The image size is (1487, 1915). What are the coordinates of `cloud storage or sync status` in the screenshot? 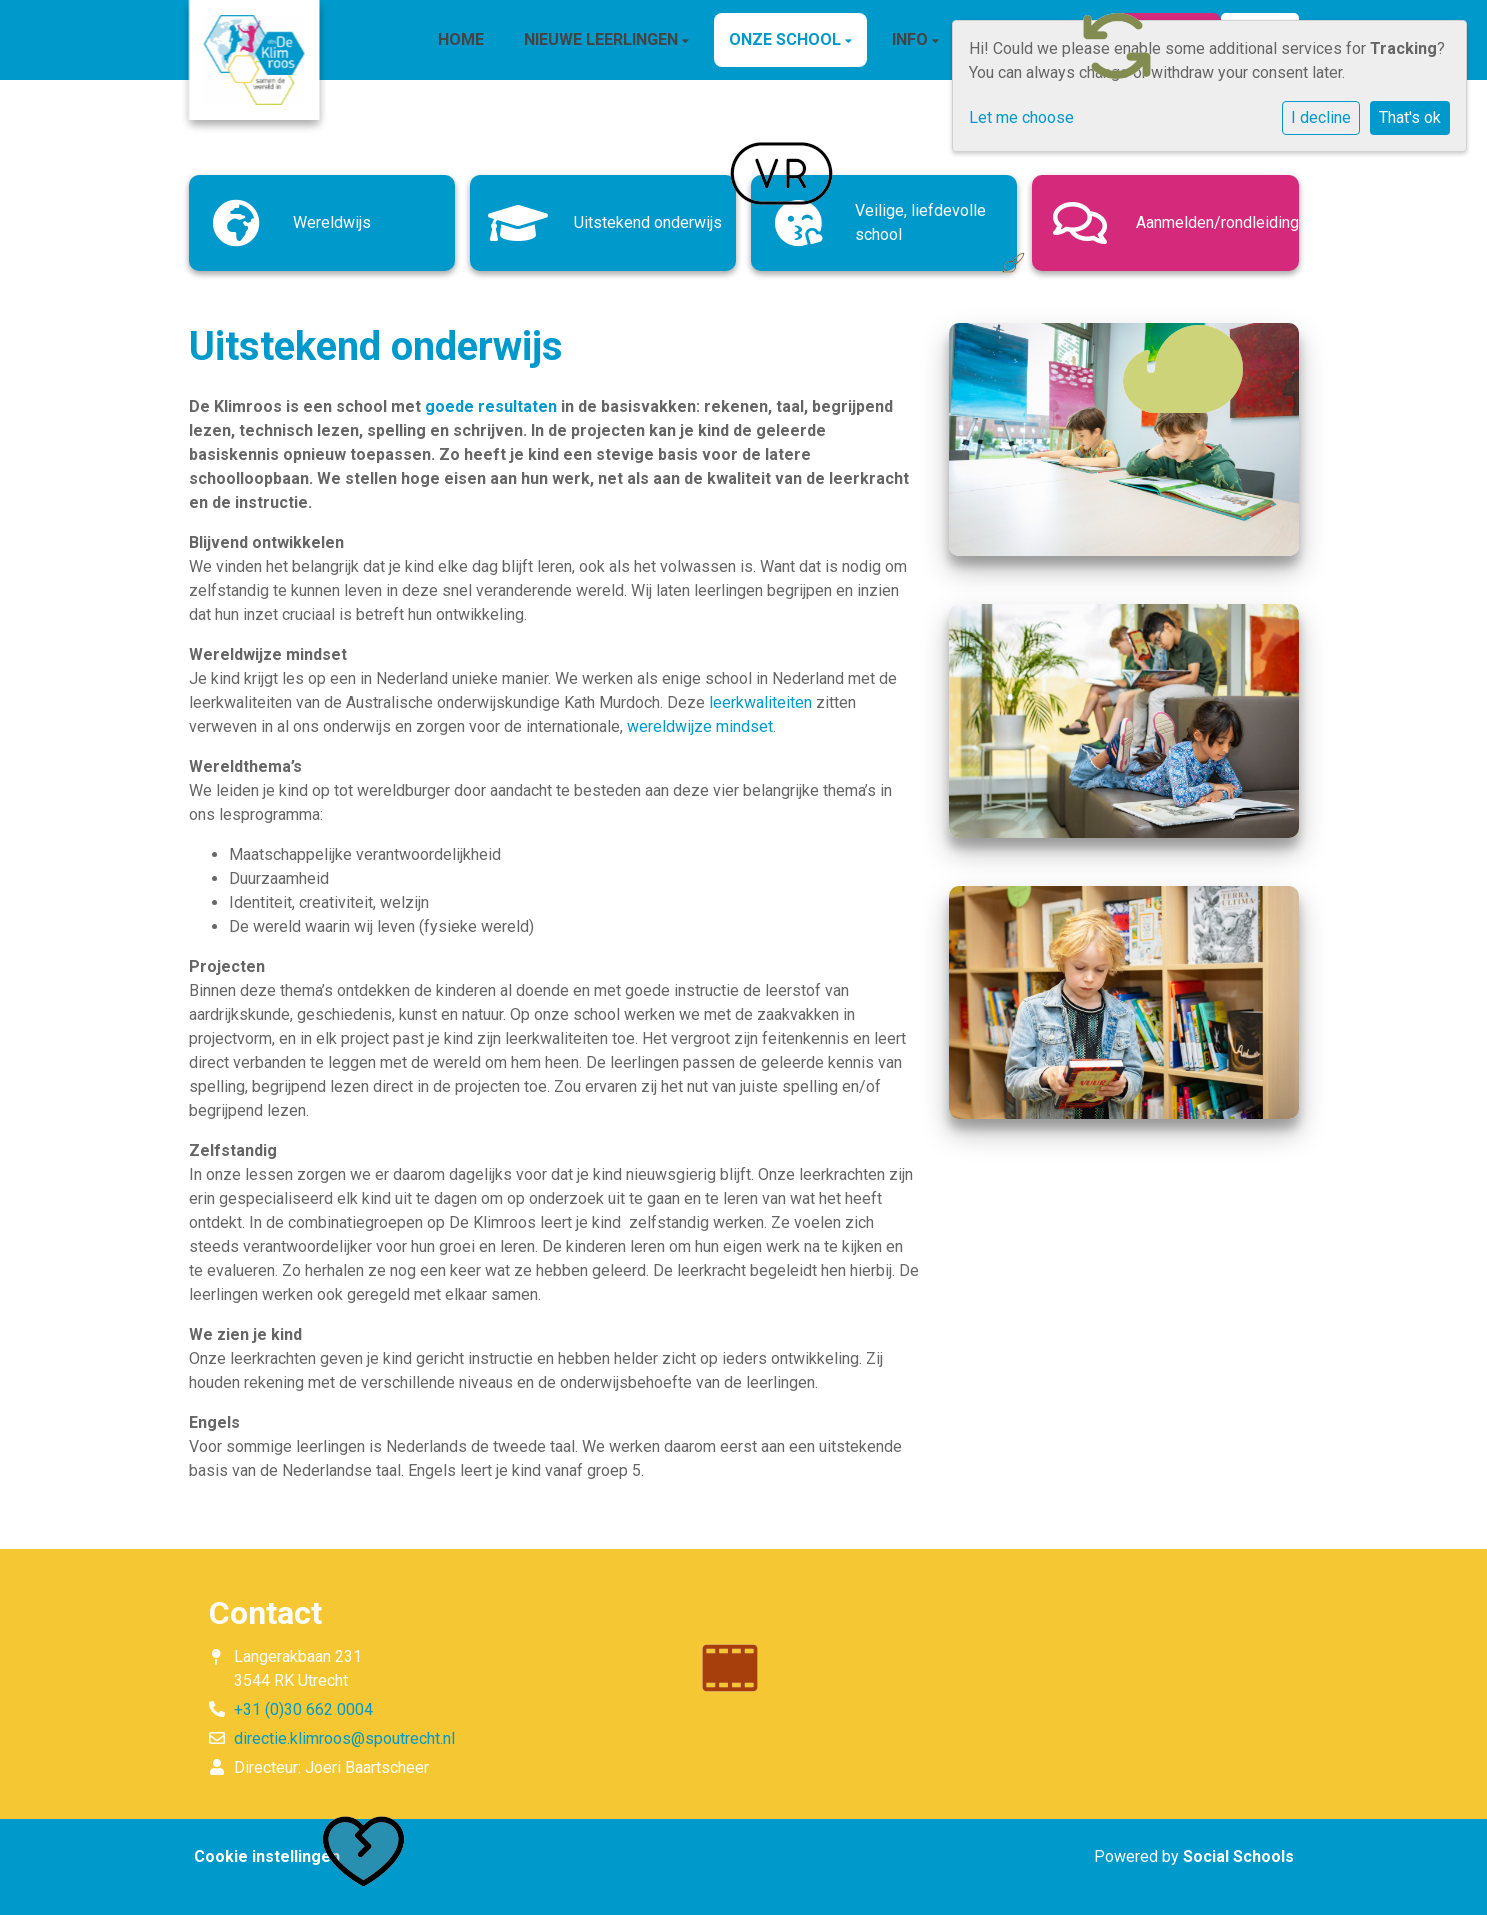 It's located at (1183, 369).